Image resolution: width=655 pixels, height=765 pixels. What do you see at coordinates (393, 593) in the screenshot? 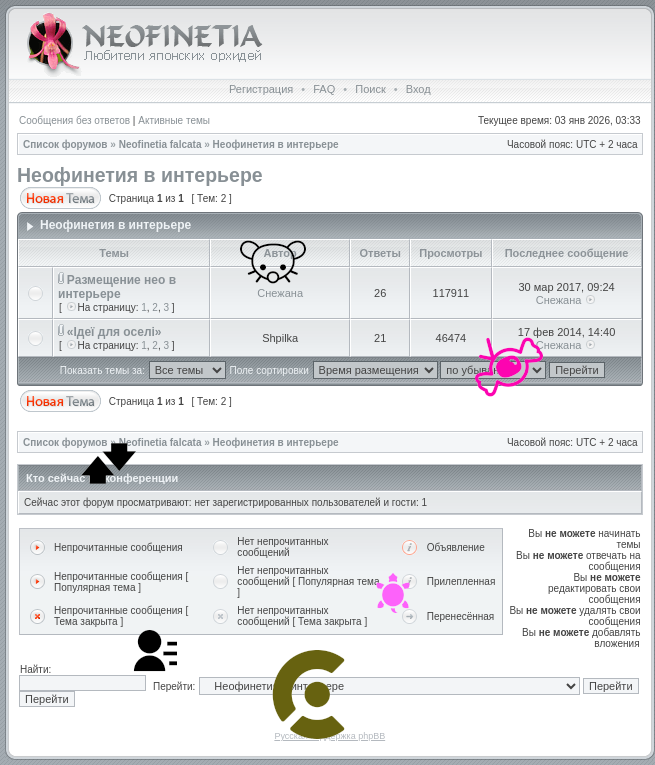
I see `go to the Galaxus website or app` at bounding box center [393, 593].